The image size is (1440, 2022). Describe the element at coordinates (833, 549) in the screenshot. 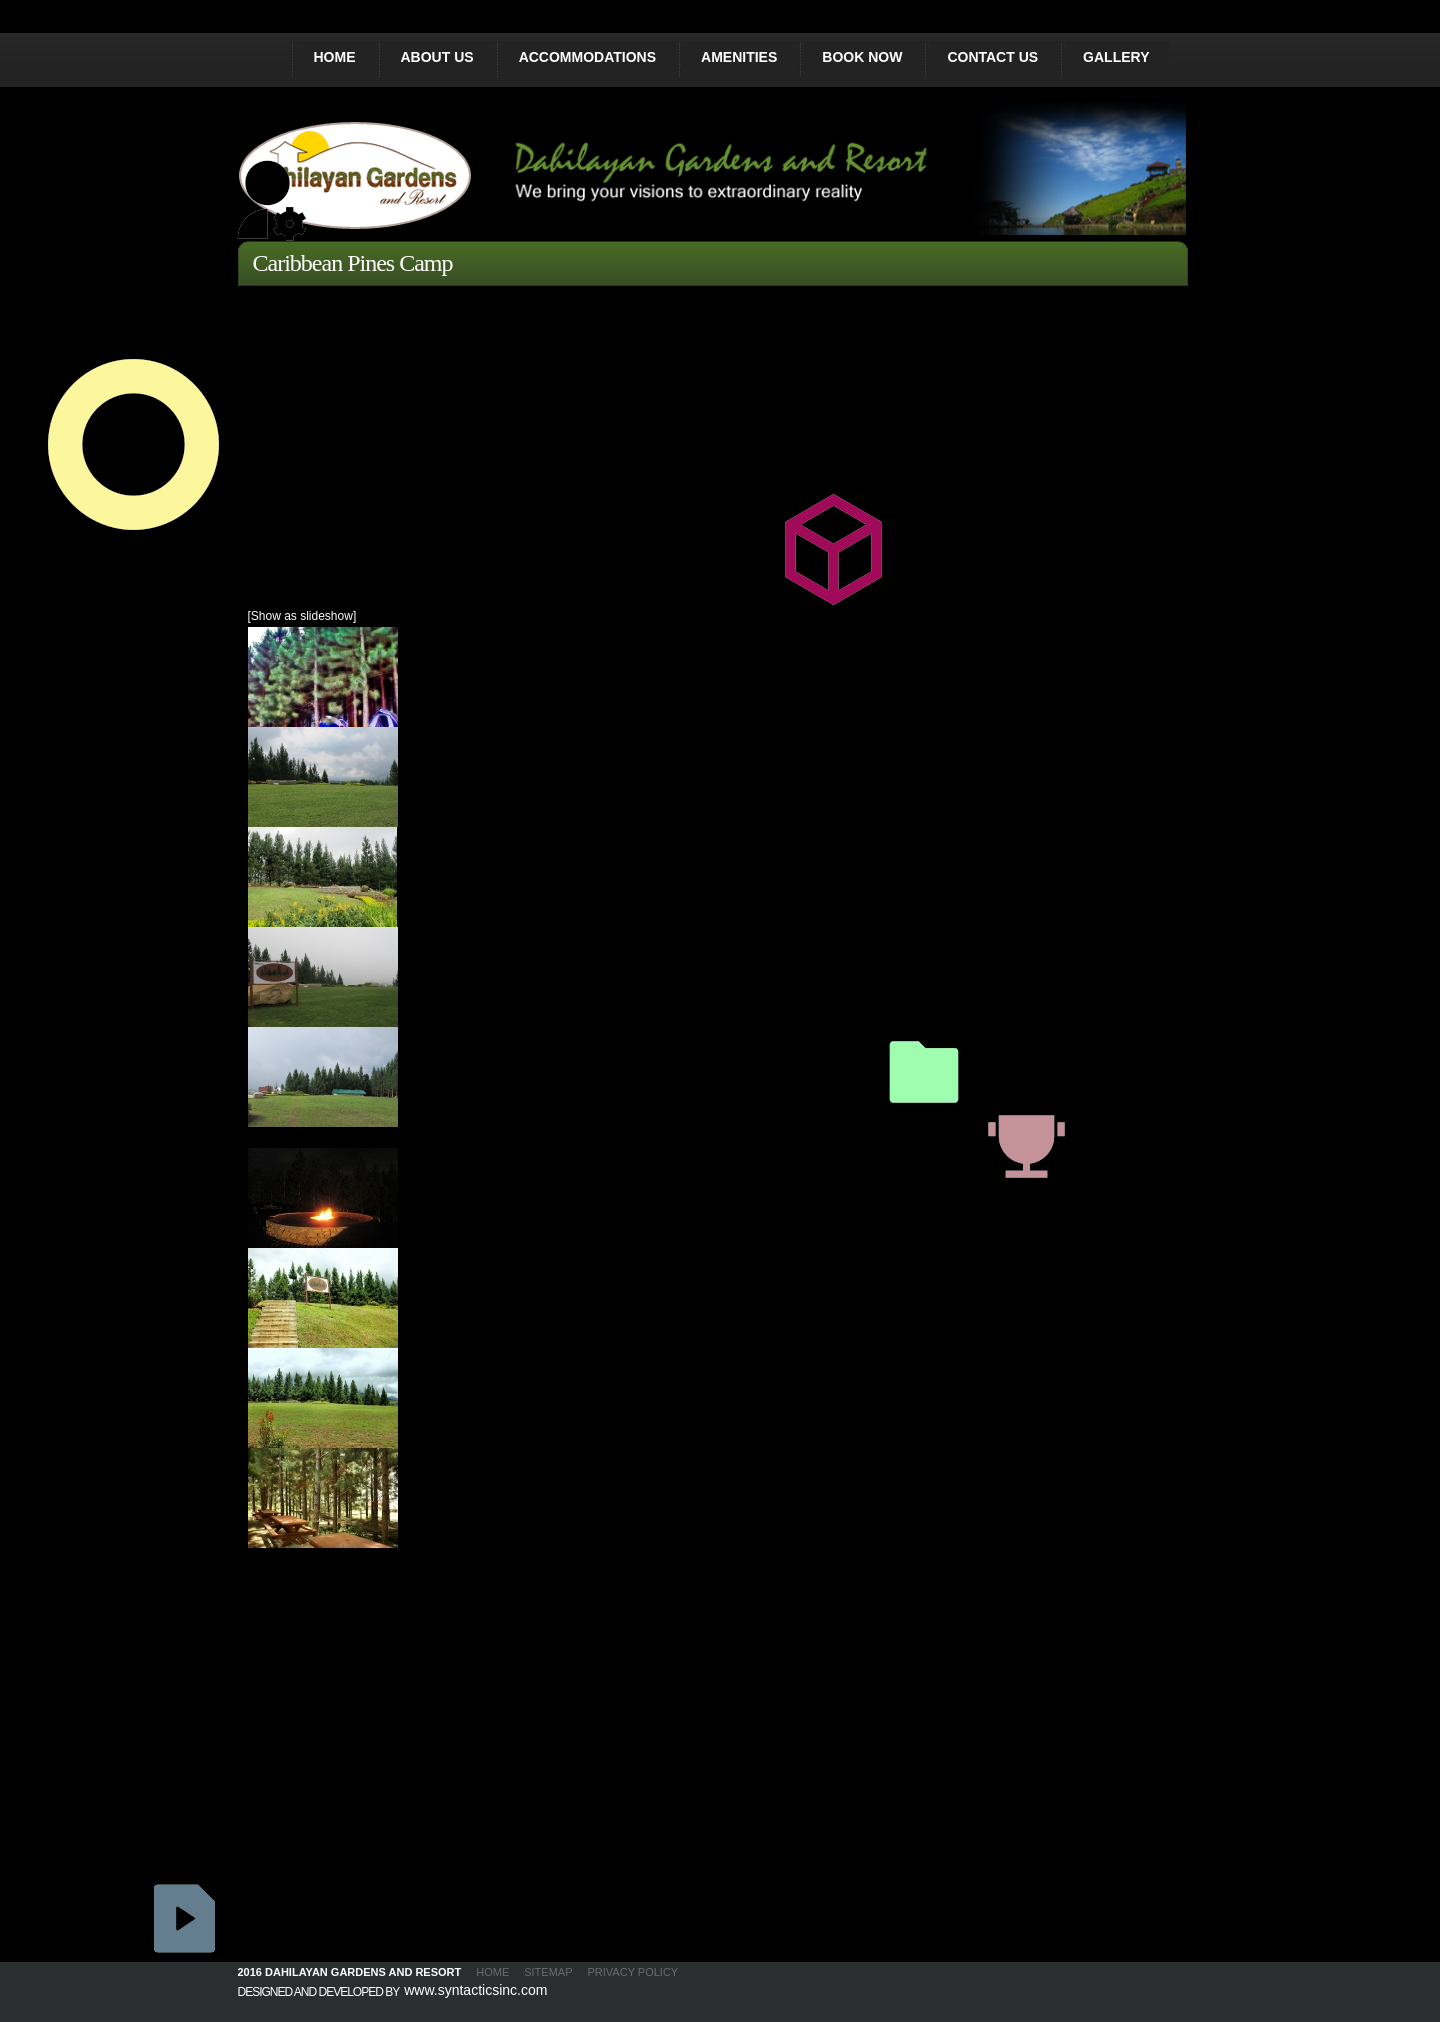

I see `view 3d objects or models` at that location.